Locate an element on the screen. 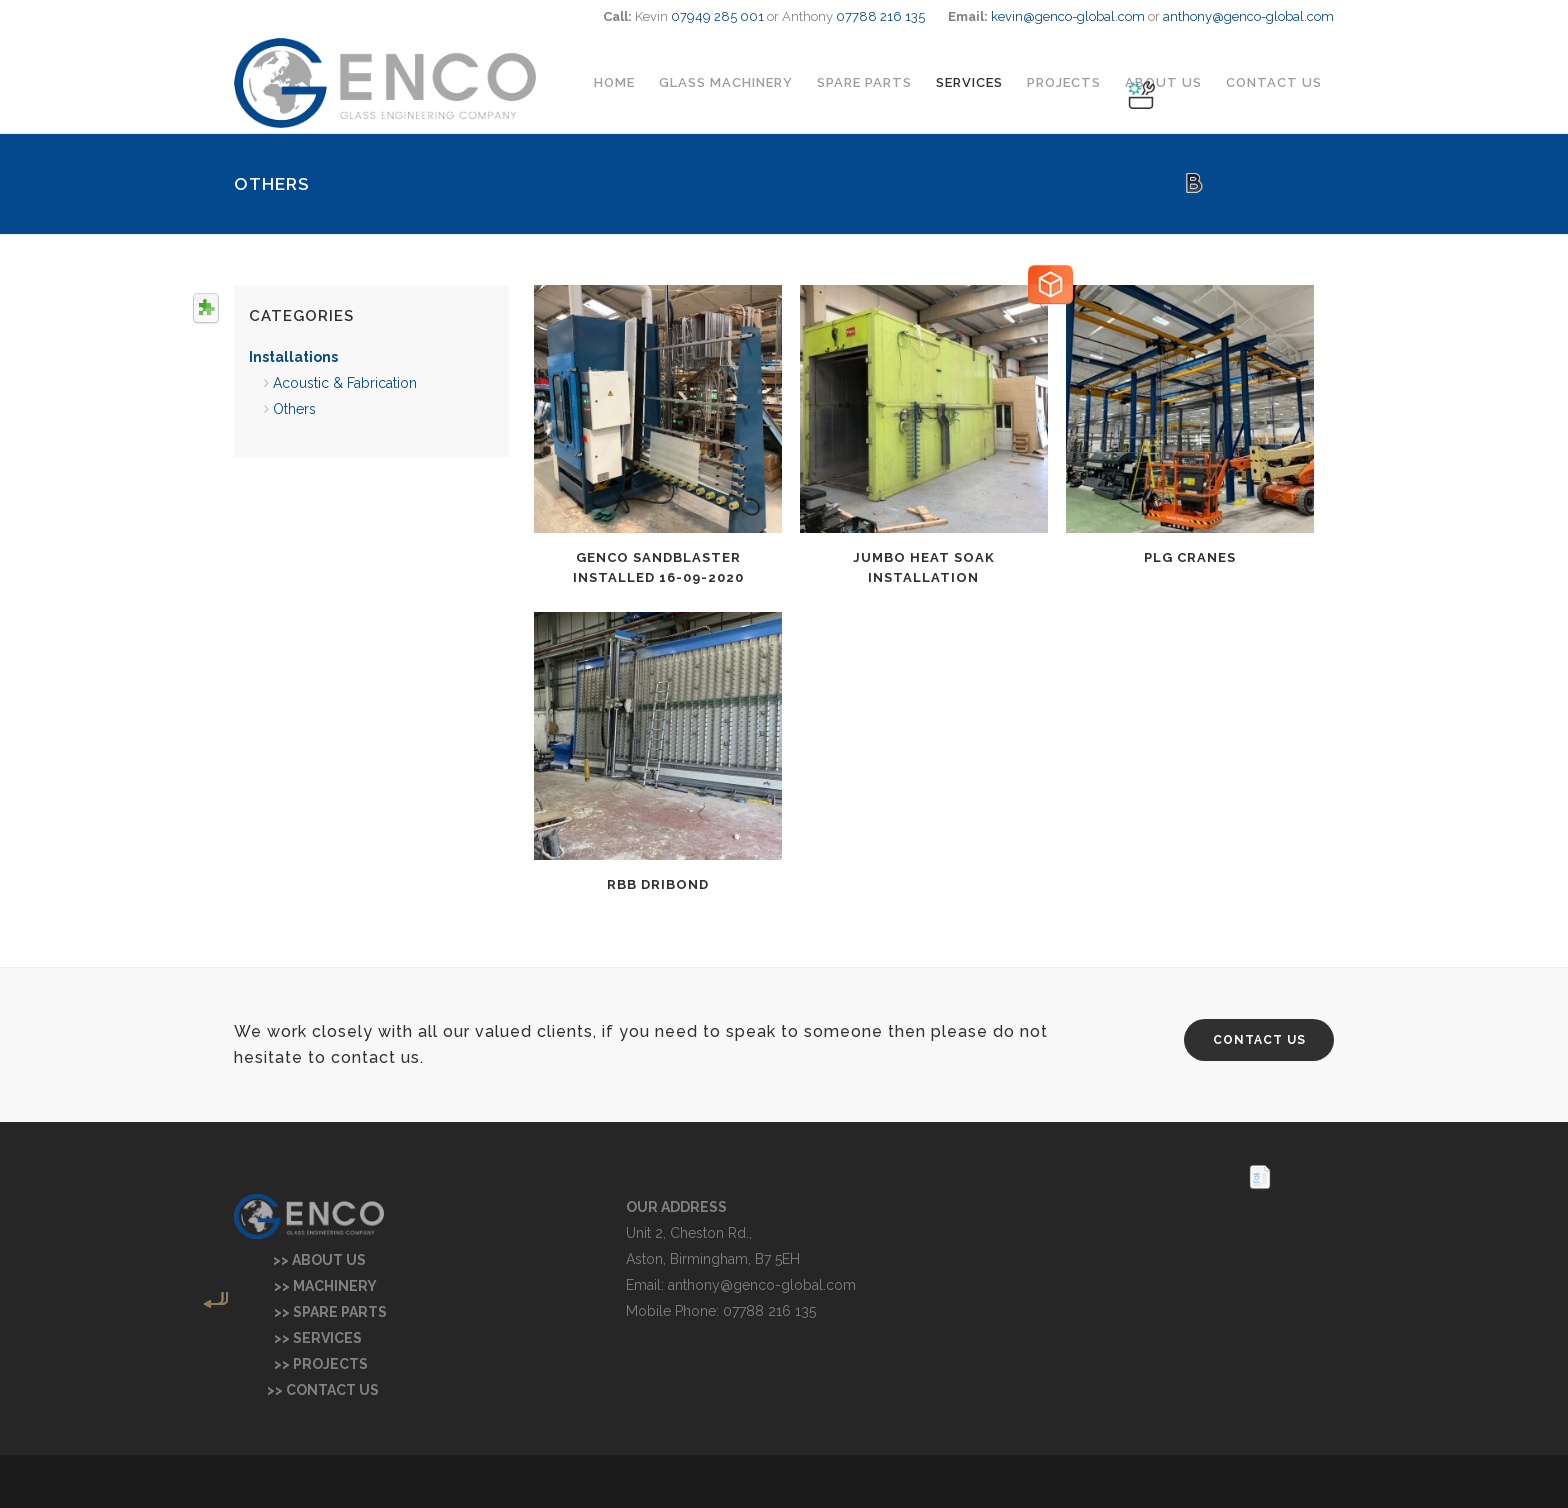 The height and width of the screenshot is (1508, 1568). reply to all recipients in an email thread is located at coordinates (215, 1298).